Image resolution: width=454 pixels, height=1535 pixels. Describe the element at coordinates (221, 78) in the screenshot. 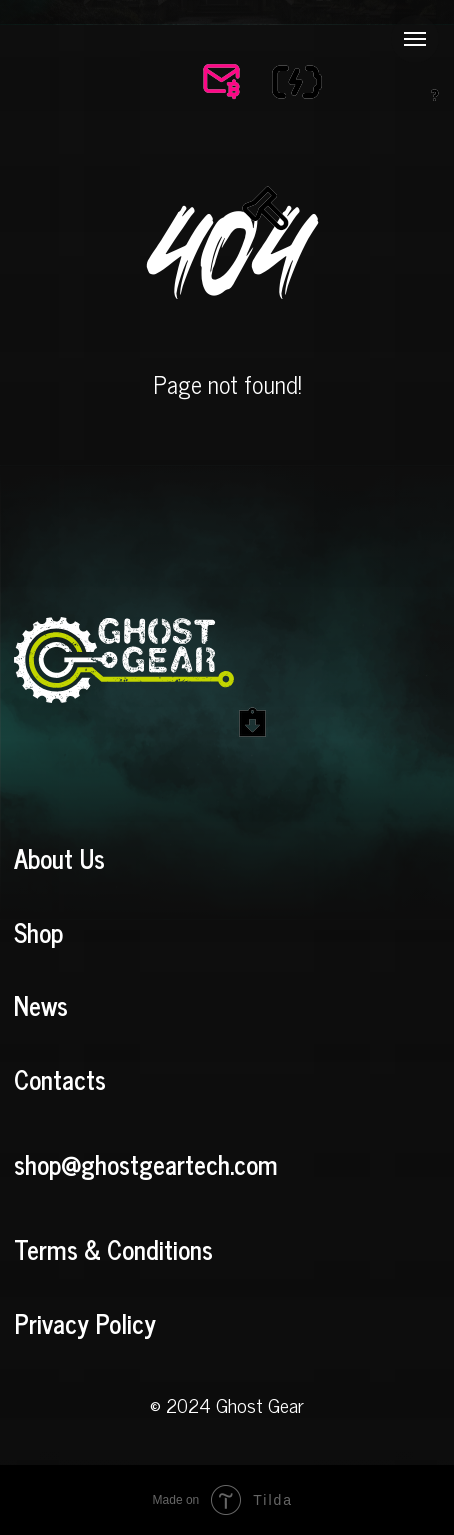

I see `receive bitcoin payment notifications` at that location.